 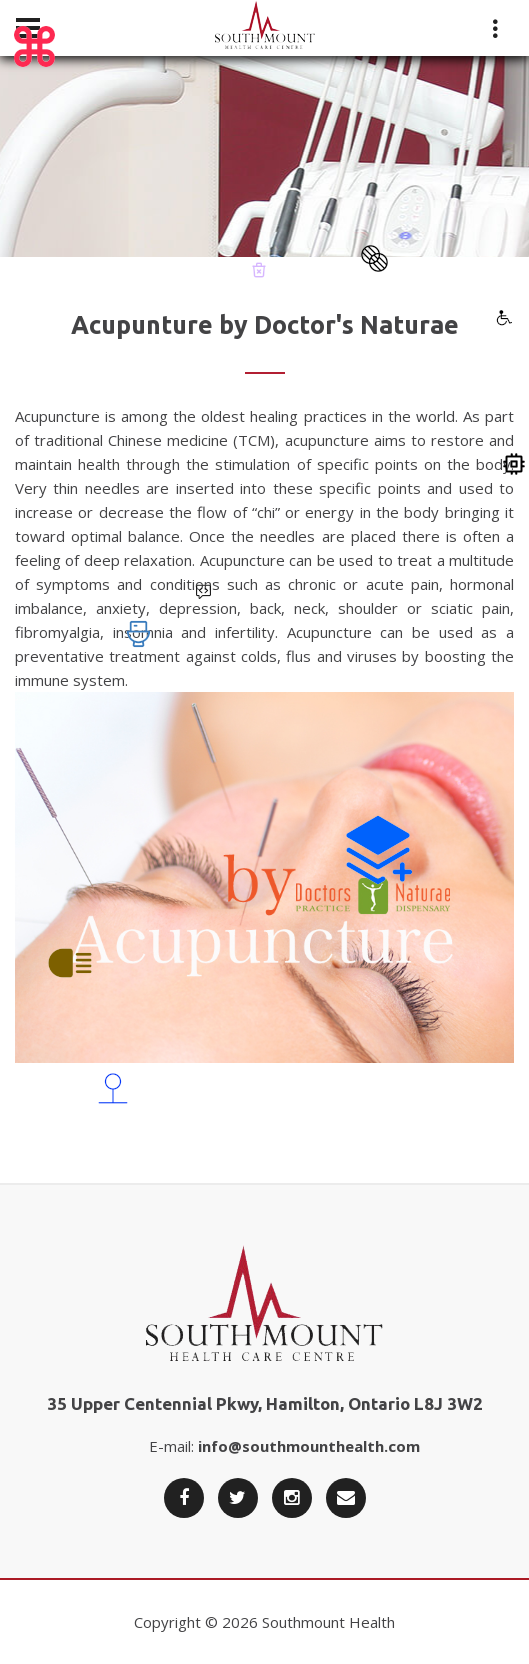 What do you see at coordinates (378, 850) in the screenshot?
I see `add a new layer to the stack` at bounding box center [378, 850].